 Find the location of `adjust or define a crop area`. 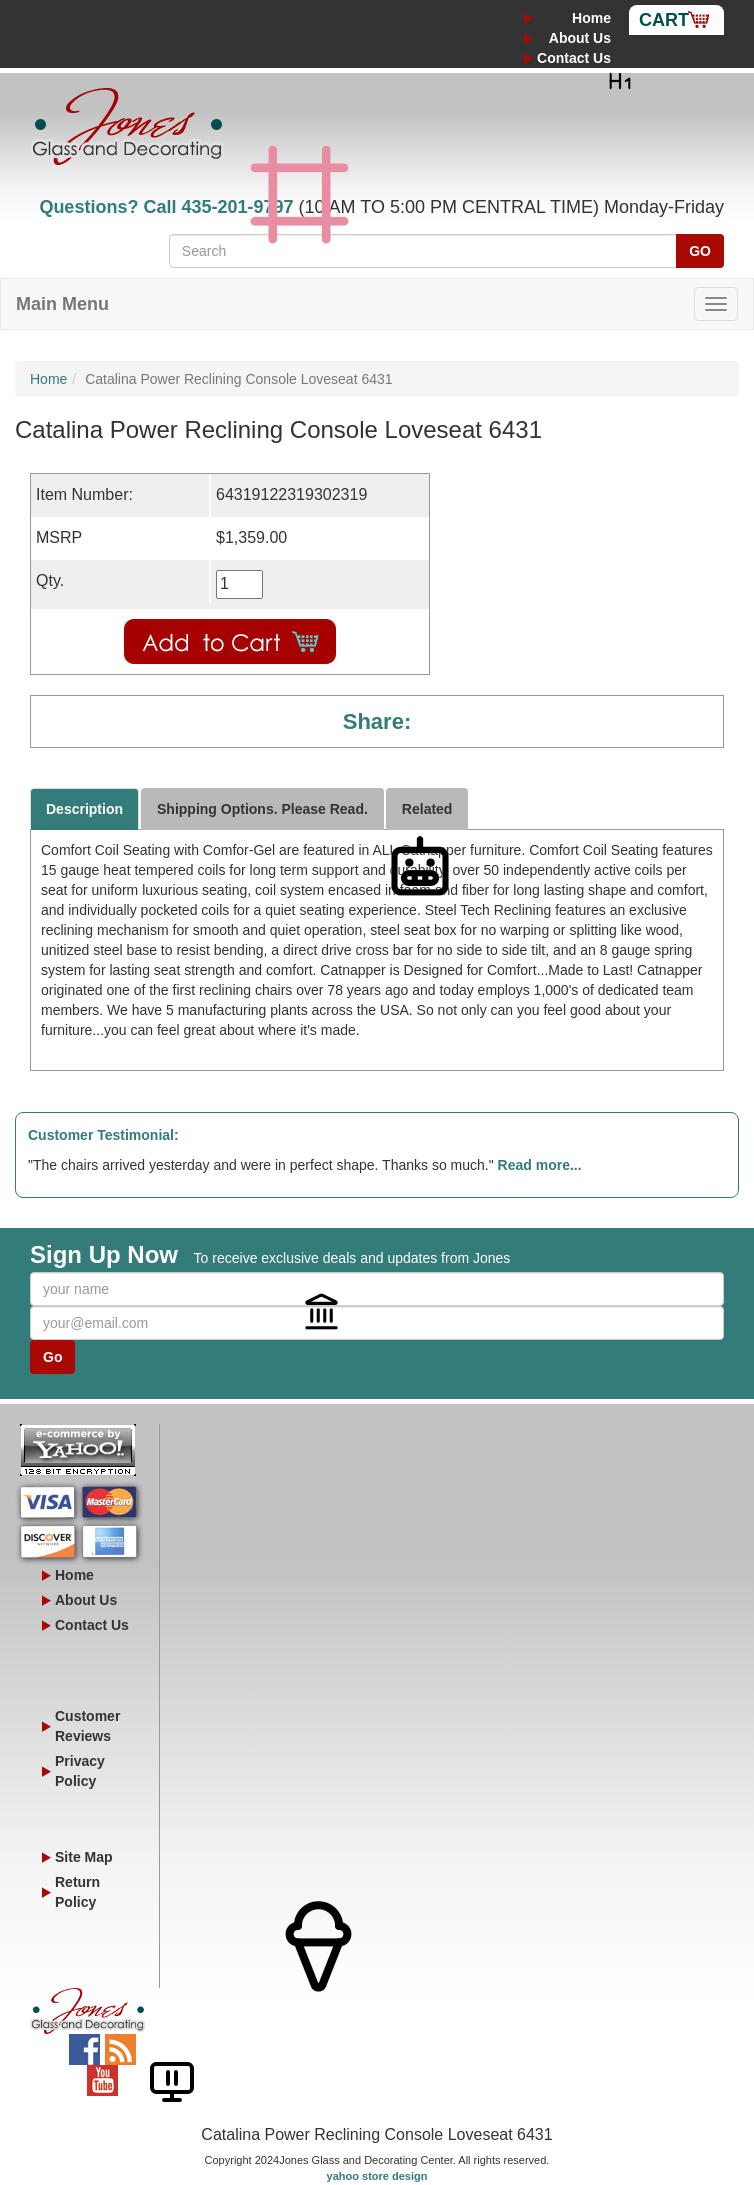

adjust or define a crop area is located at coordinates (299, 194).